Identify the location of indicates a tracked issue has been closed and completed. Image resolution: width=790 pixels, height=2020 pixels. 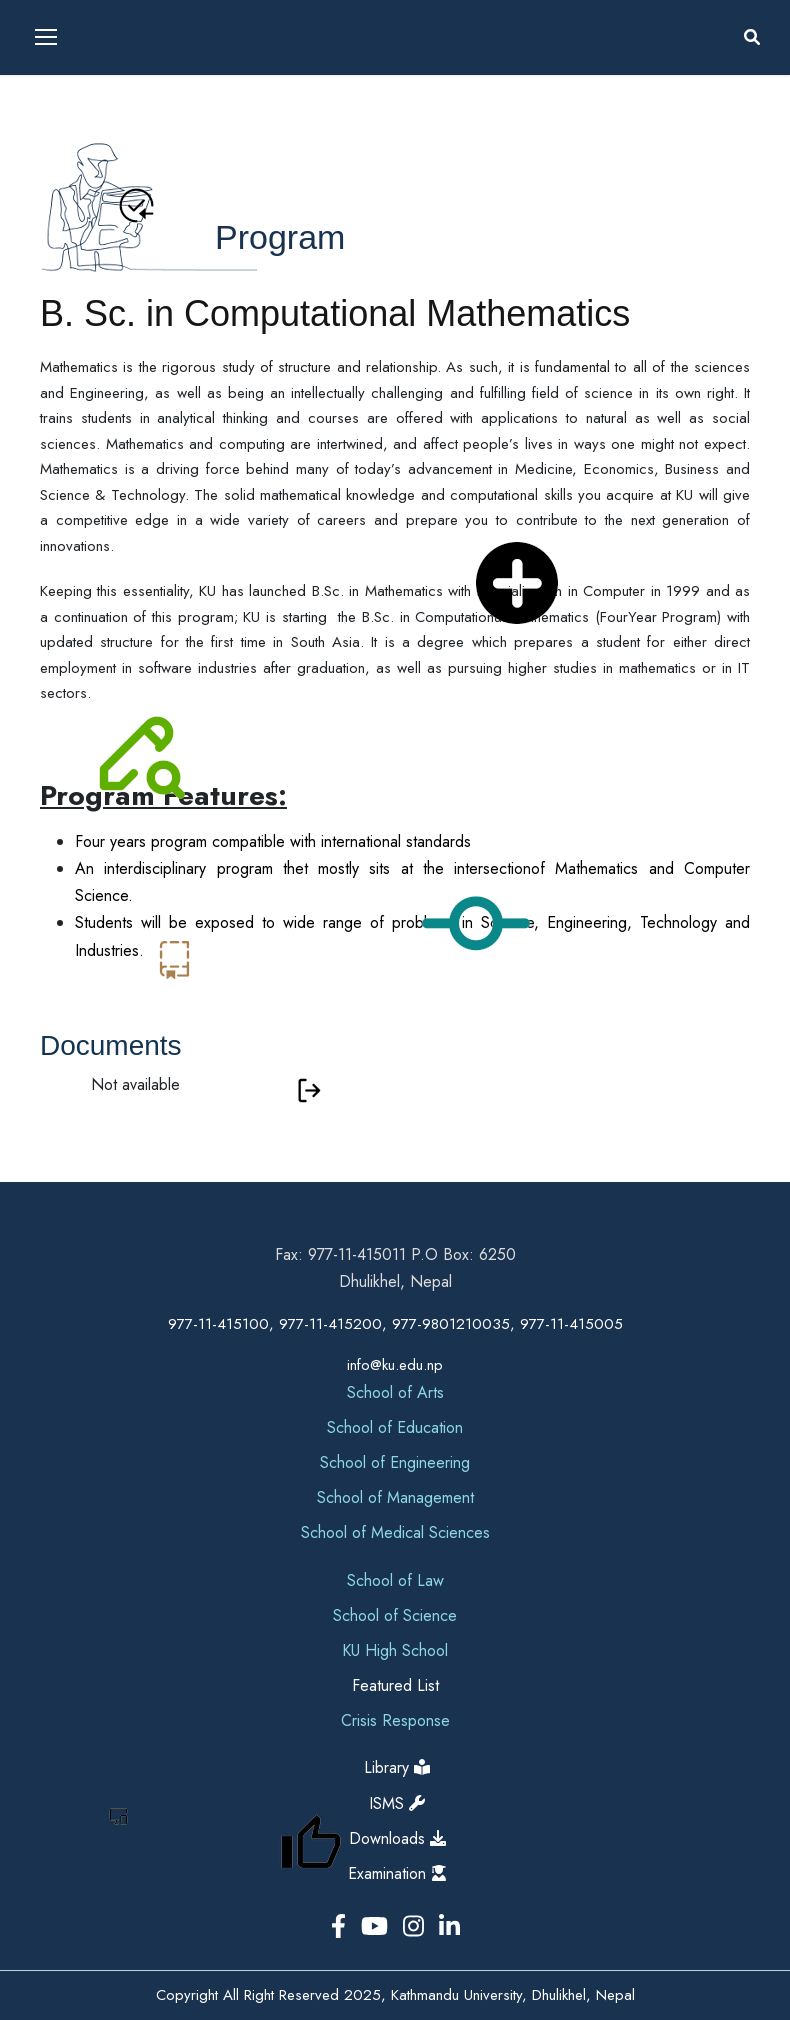
(136, 205).